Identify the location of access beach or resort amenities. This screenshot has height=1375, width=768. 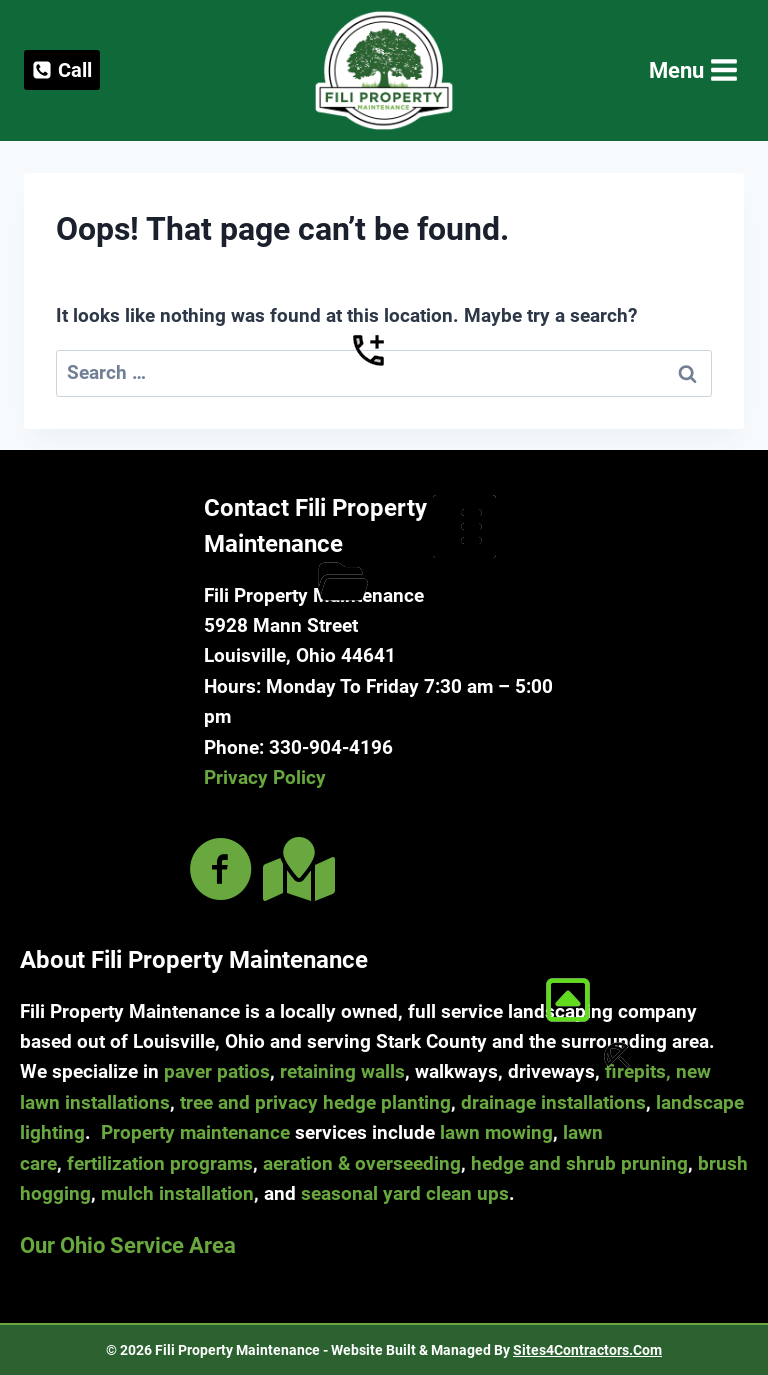
(617, 1055).